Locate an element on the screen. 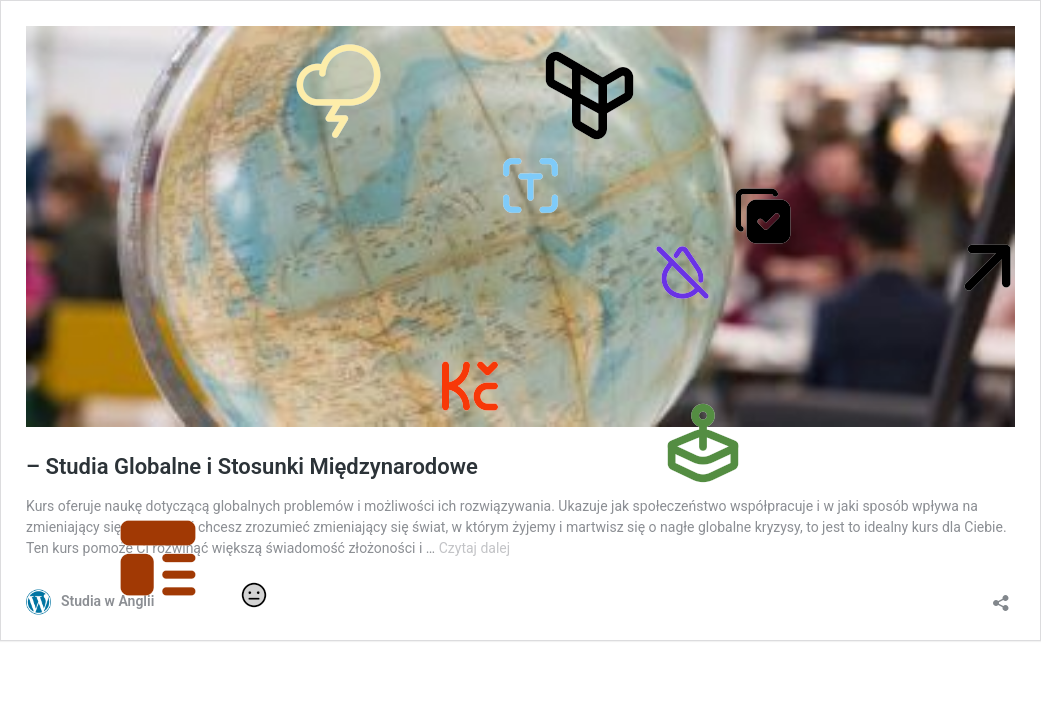 The width and height of the screenshot is (1041, 720). open link in a new tab or window is located at coordinates (987, 267).